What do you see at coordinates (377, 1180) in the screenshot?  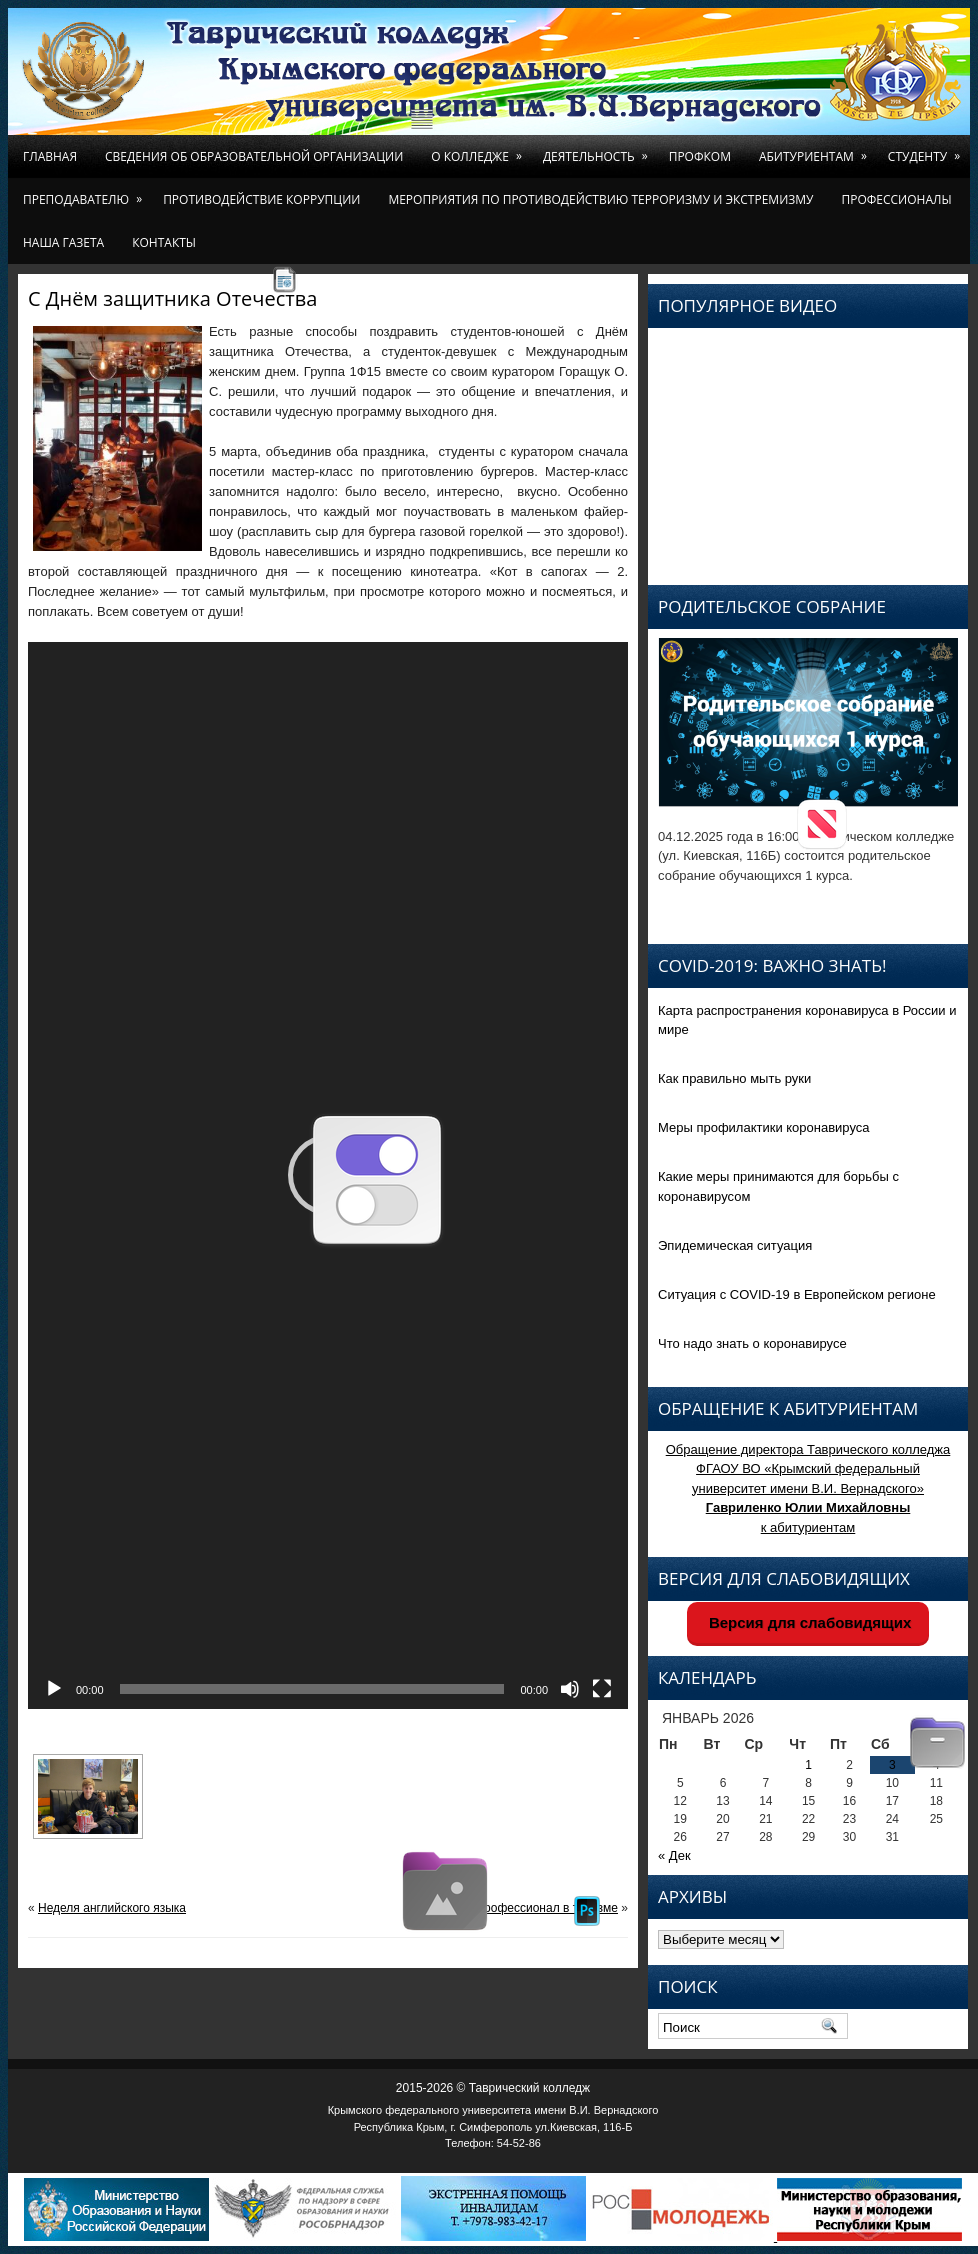 I see `open system settings or preferences` at bounding box center [377, 1180].